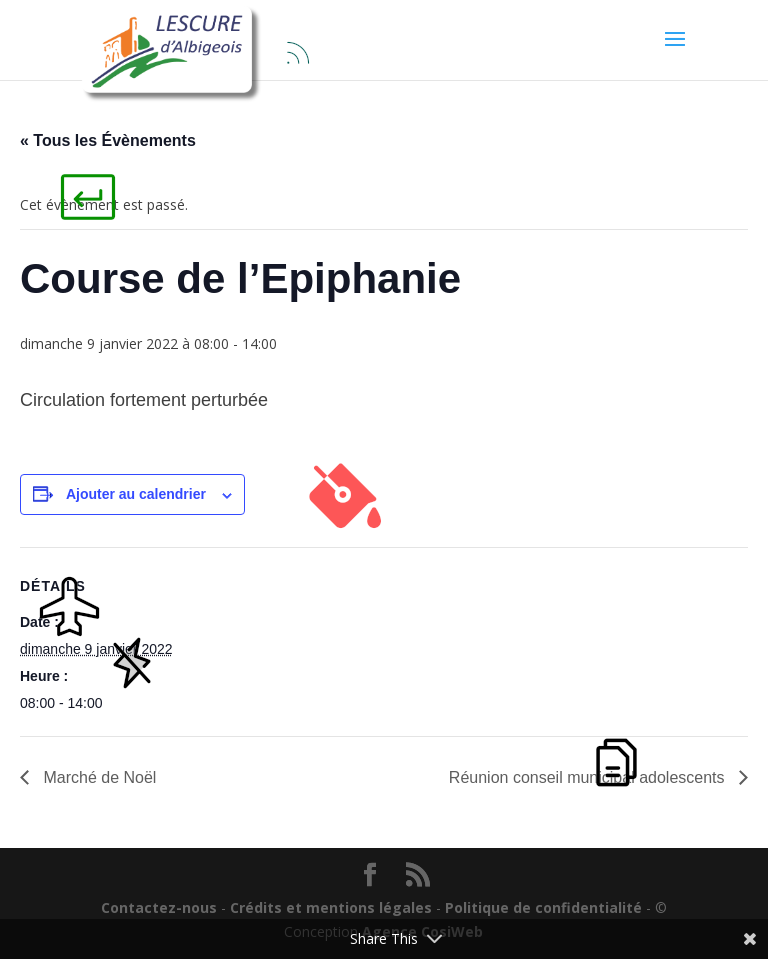  I want to click on view all files, so click(616, 762).